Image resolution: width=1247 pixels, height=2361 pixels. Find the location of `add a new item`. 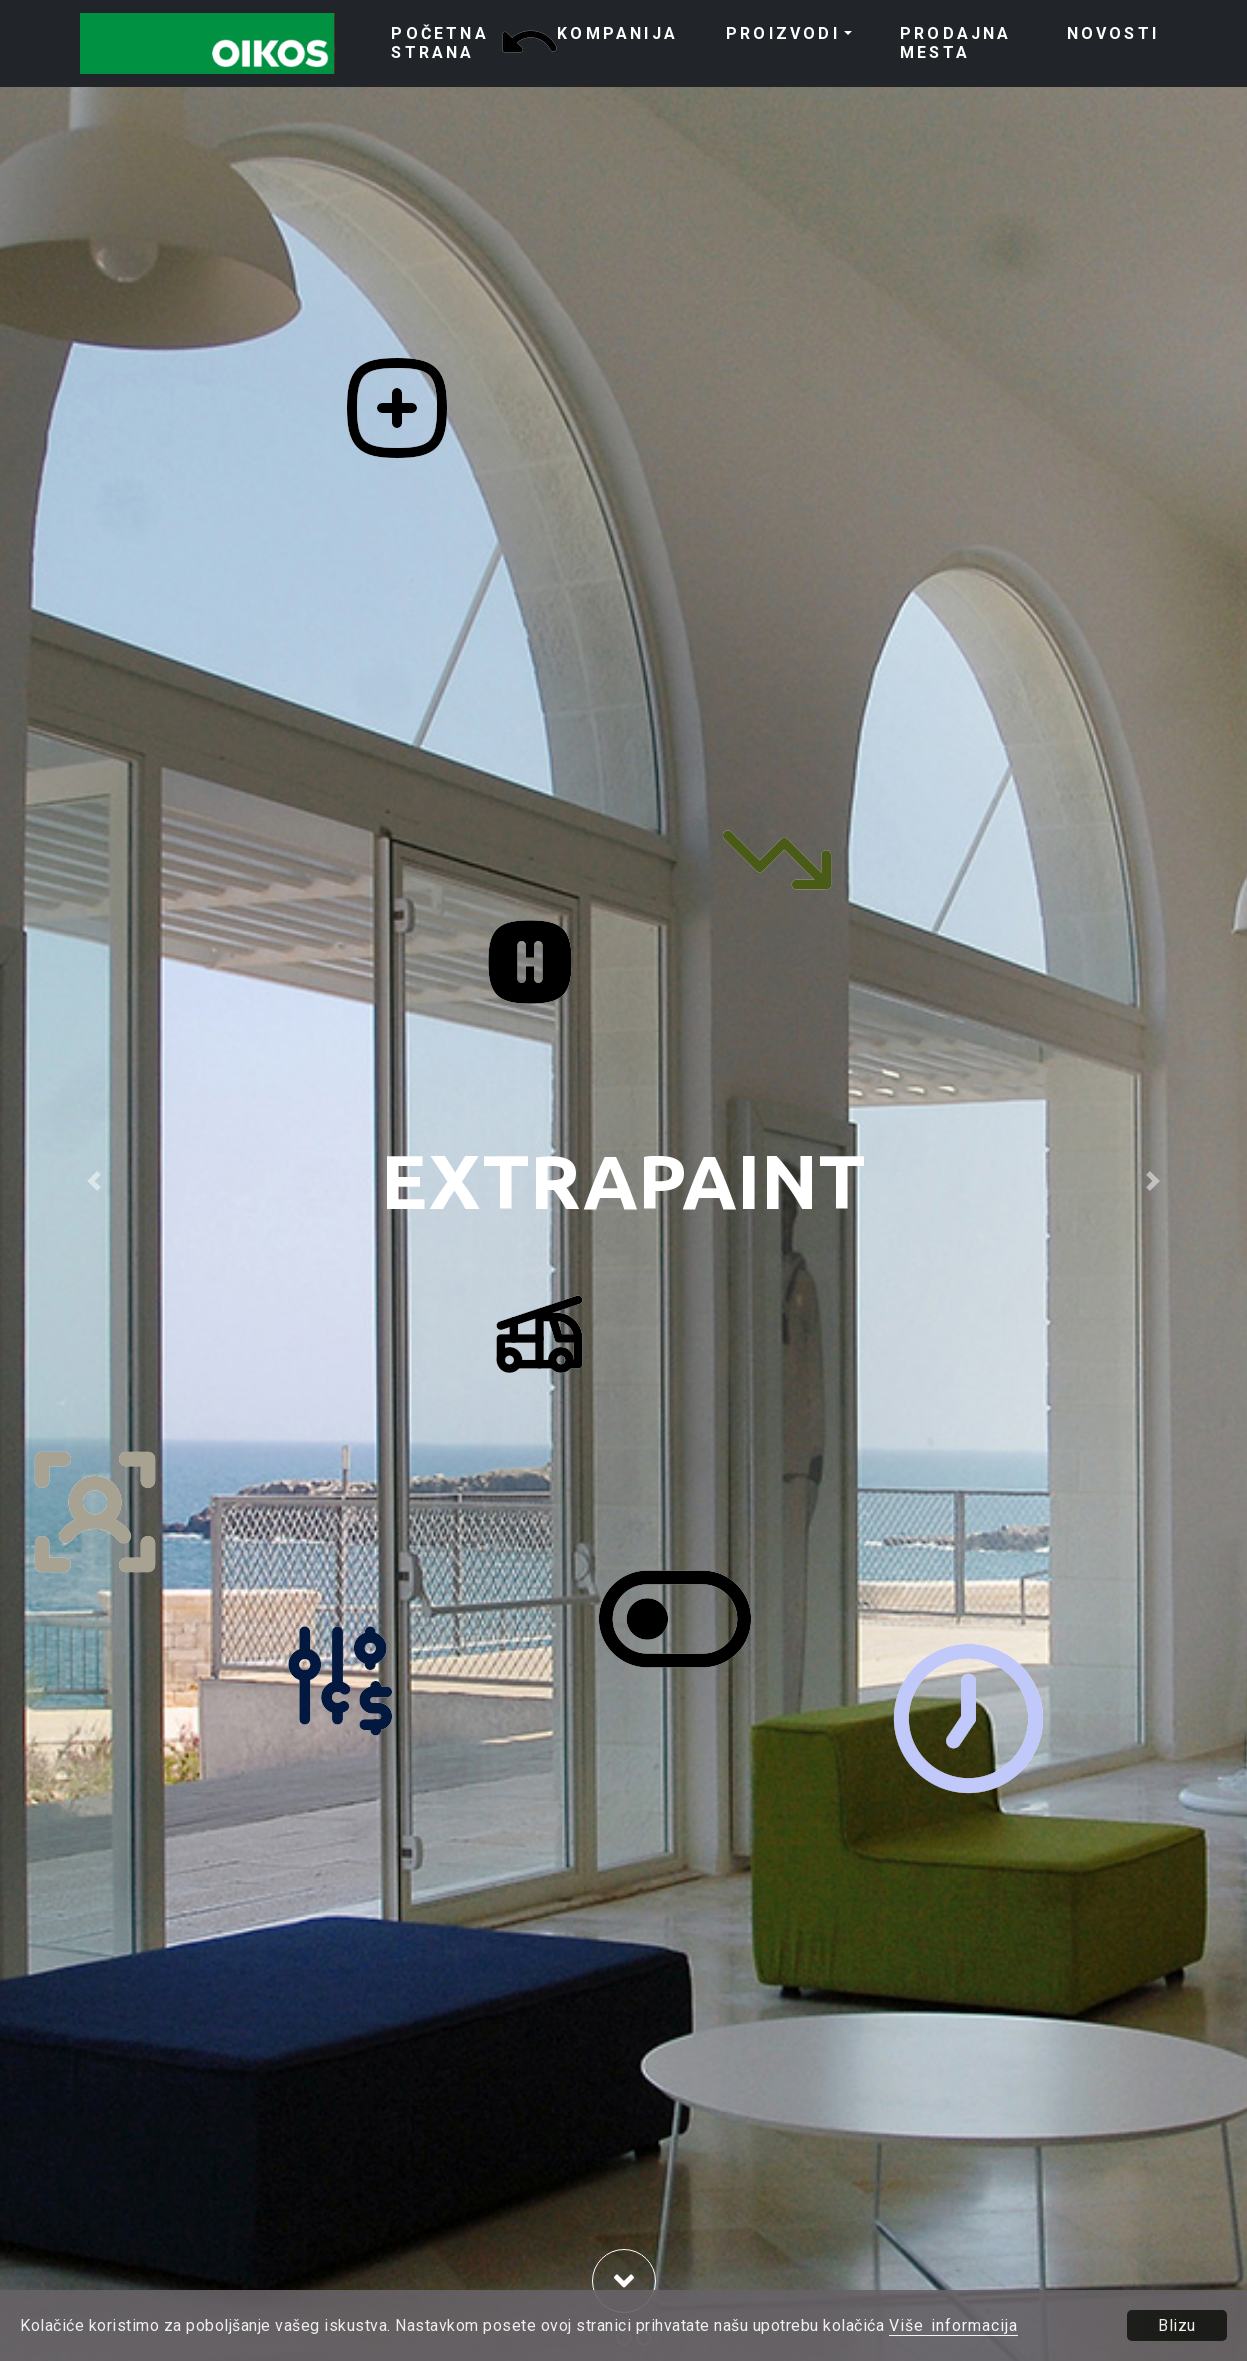

add a new item is located at coordinates (397, 408).